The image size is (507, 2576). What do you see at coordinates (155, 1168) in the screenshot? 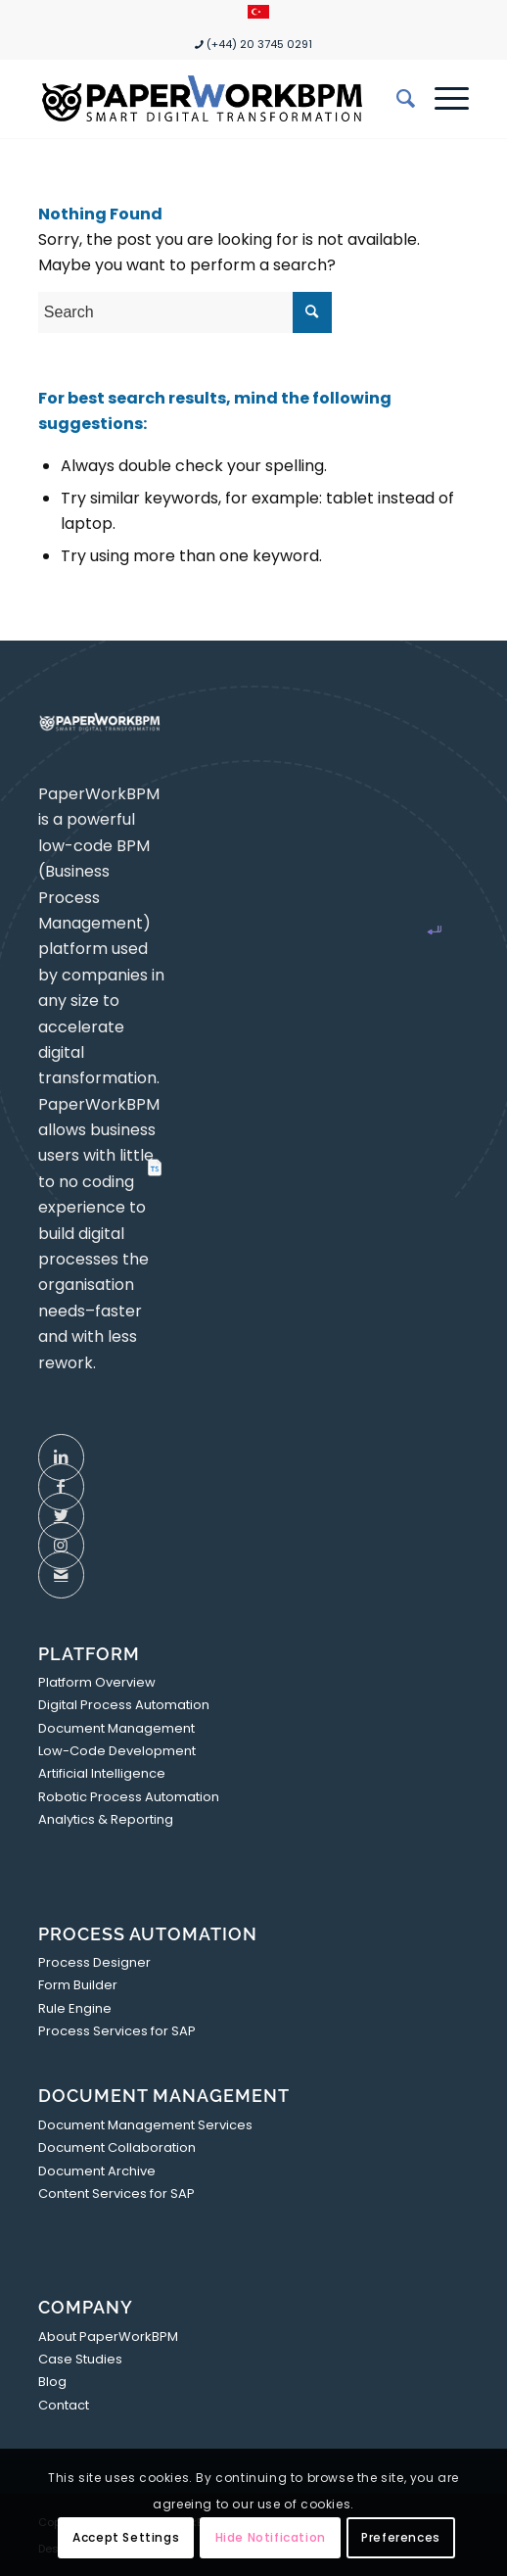
I see `a typescript source code file` at bounding box center [155, 1168].